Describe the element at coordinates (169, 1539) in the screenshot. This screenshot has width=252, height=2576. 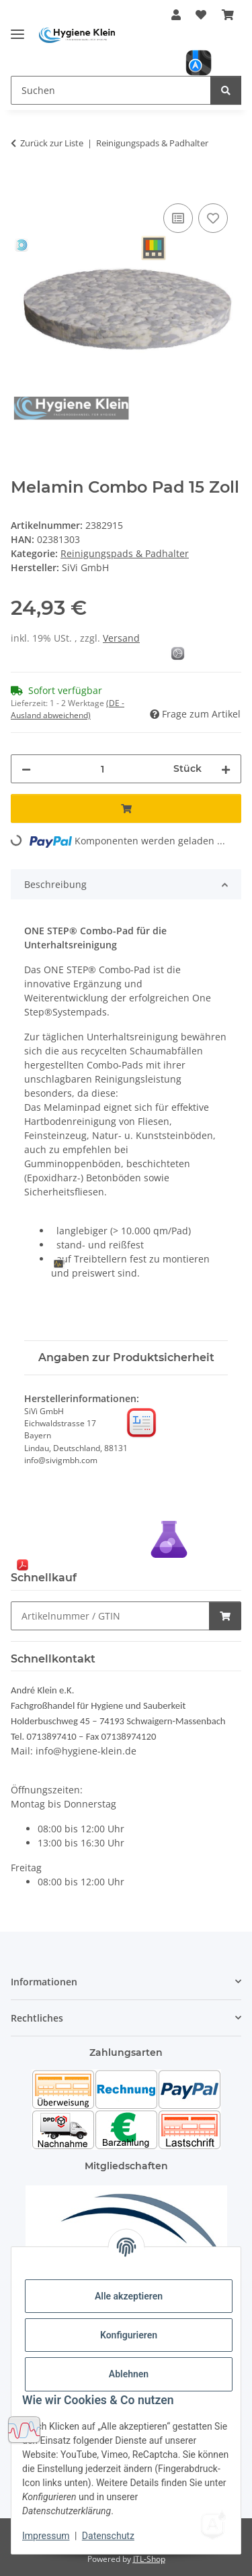
I see `open test plans application` at that location.